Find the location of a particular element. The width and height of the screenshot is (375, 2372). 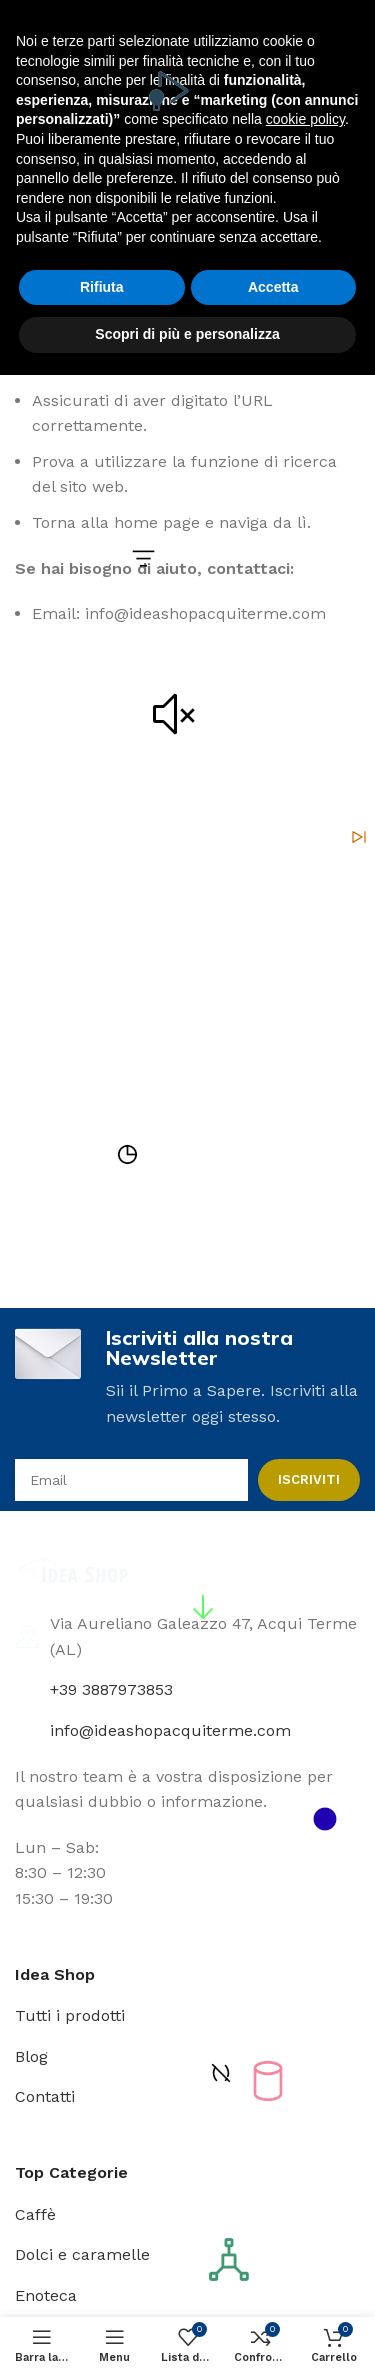

filter or sort list items is located at coordinates (143, 559).